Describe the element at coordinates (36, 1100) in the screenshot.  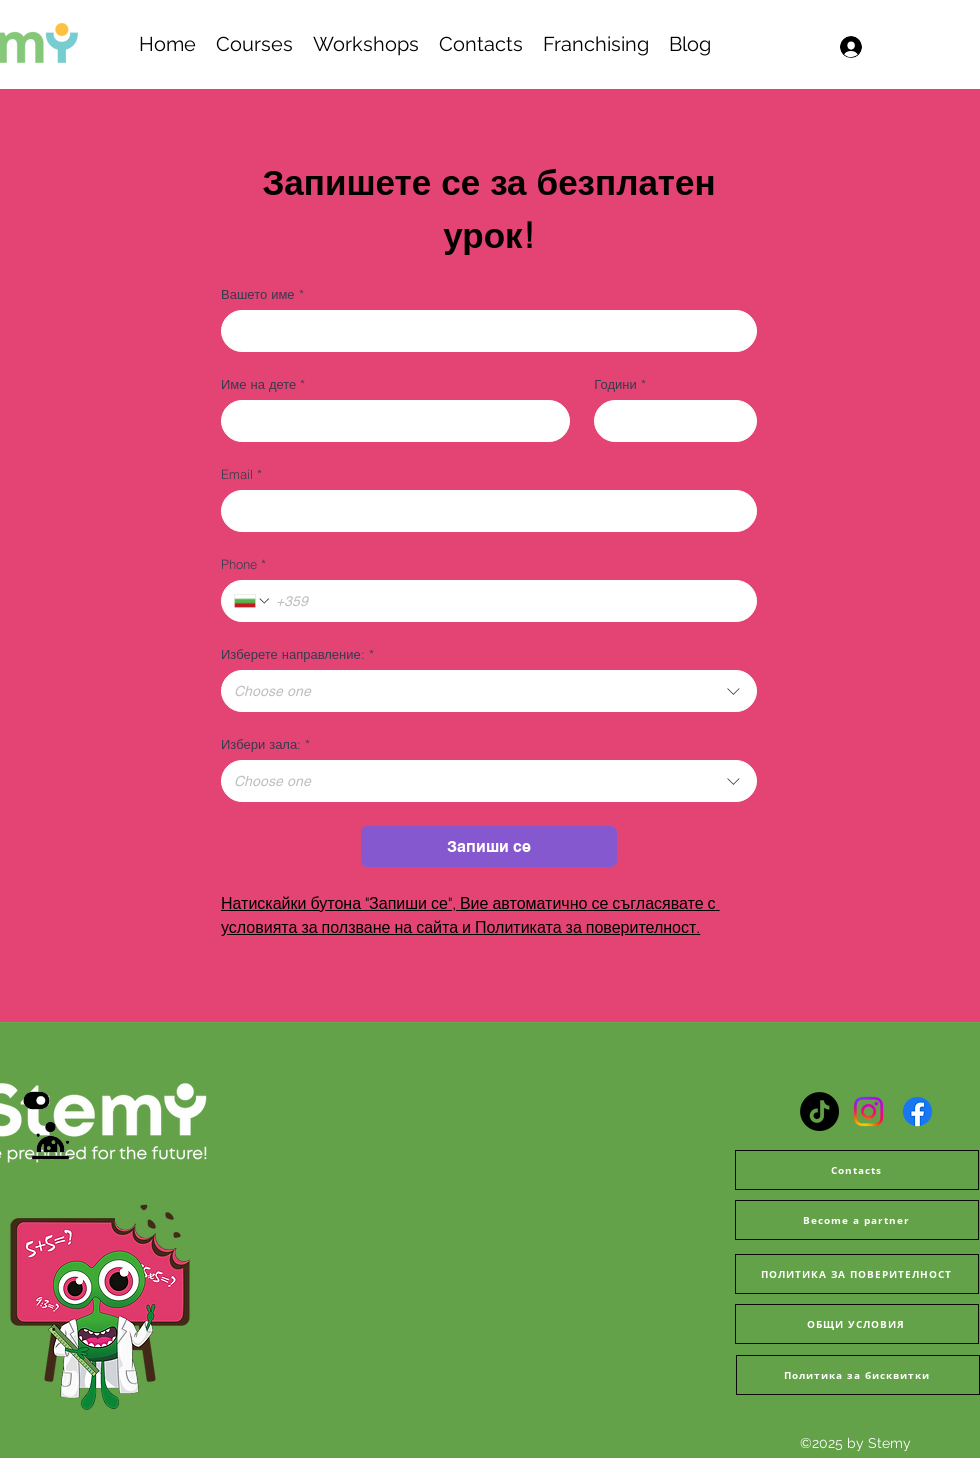
I see `toggle switch in the on/enabled position` at that location.